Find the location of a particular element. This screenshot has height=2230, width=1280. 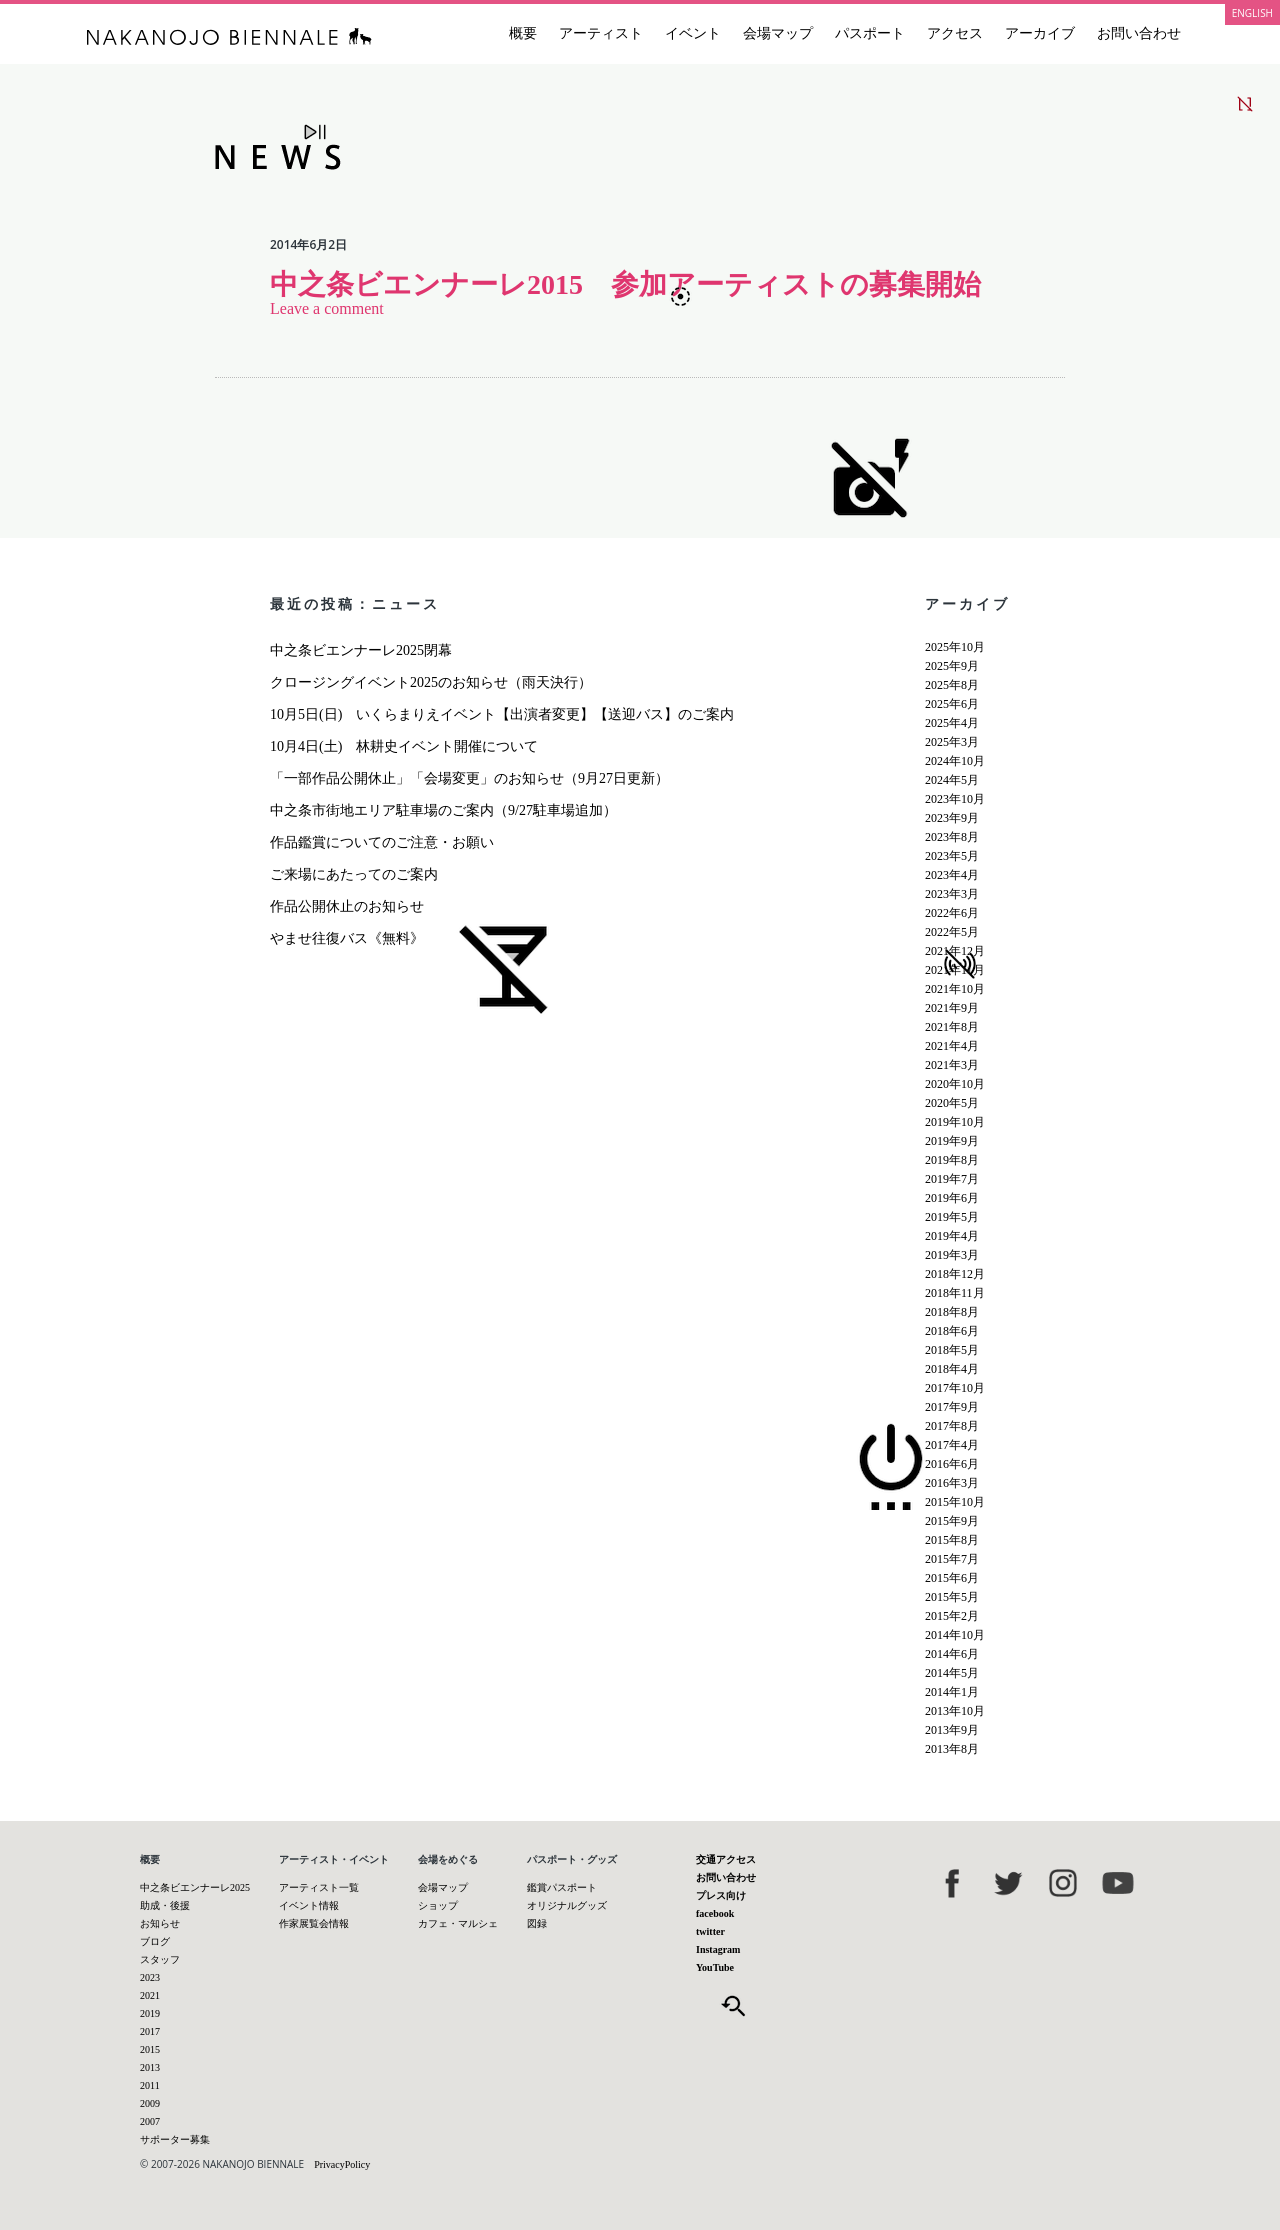

no signal or connection unavailable is located at coordinates (960, 964).